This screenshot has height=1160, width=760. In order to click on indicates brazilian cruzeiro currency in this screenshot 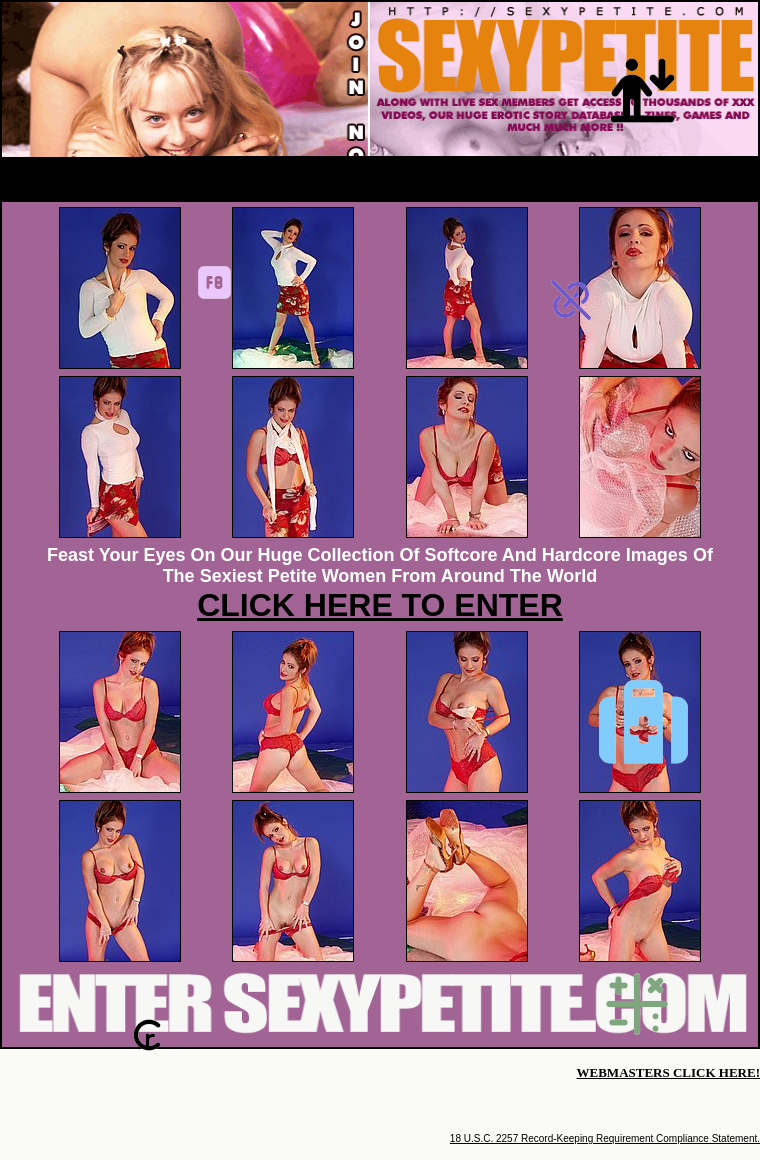, I will do `click(148, 1035)`.